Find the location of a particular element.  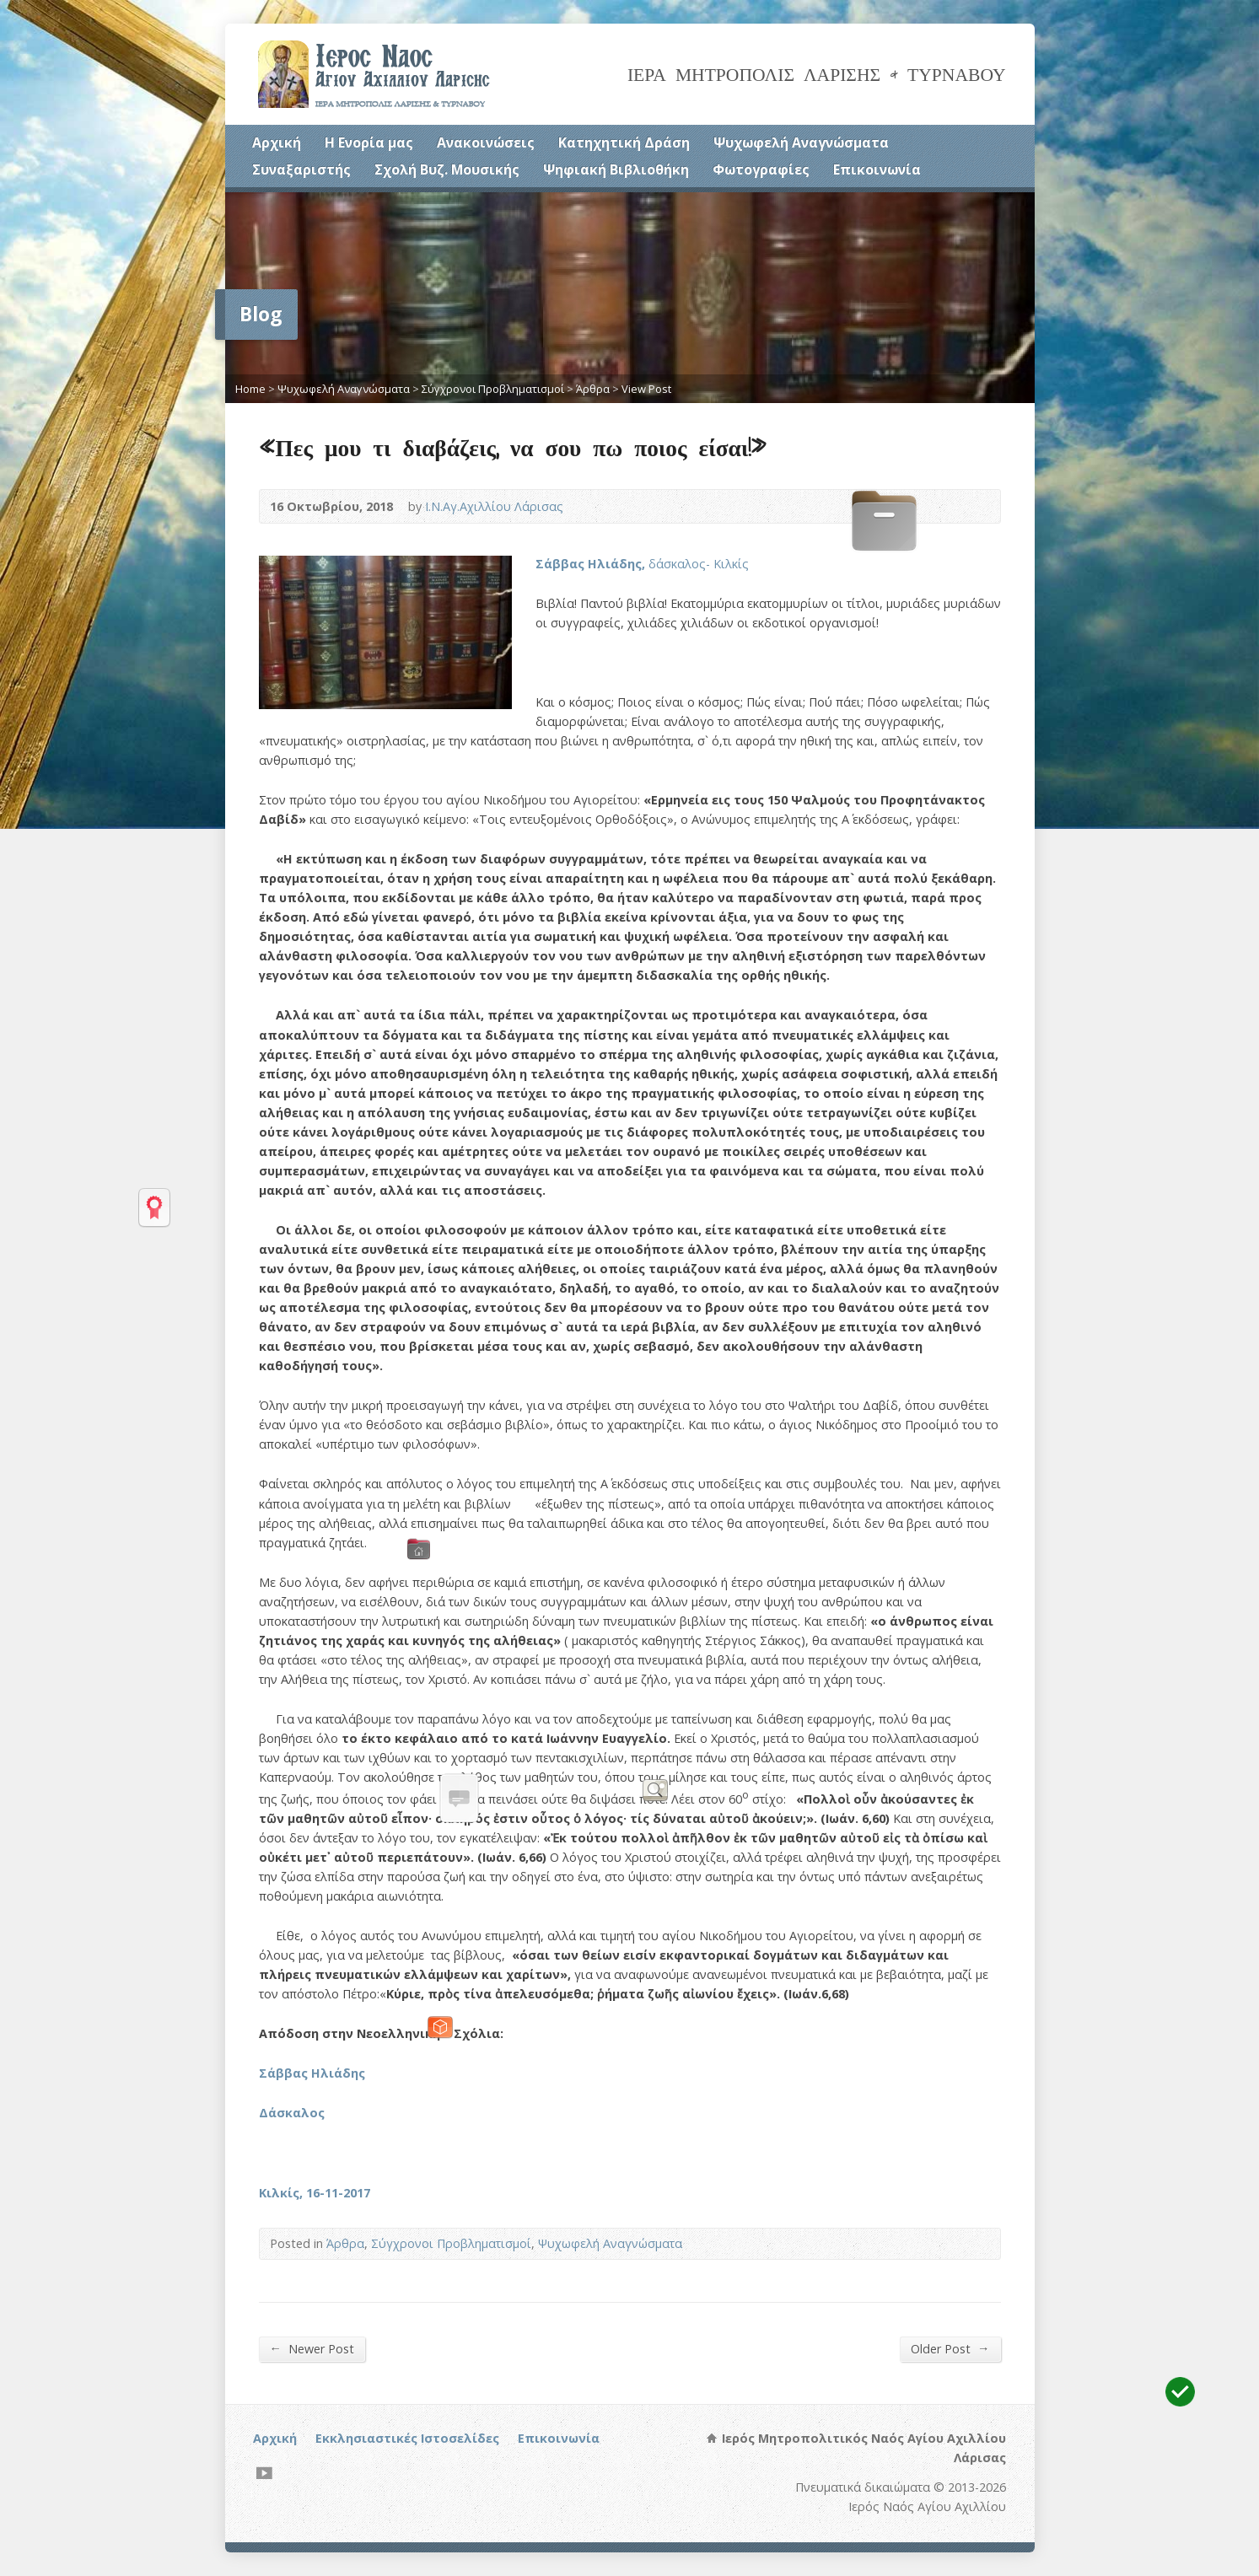

open eye of gnome image viewer is located at coordinates (655, 1790).